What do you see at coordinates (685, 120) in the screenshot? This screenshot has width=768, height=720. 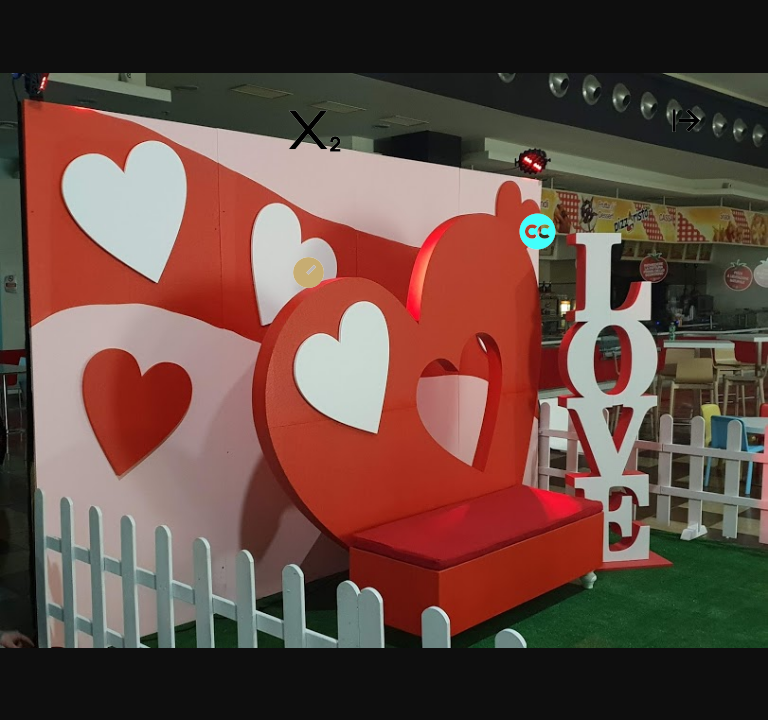 I see `expand panel to the right` at bounding box center [685, 120].